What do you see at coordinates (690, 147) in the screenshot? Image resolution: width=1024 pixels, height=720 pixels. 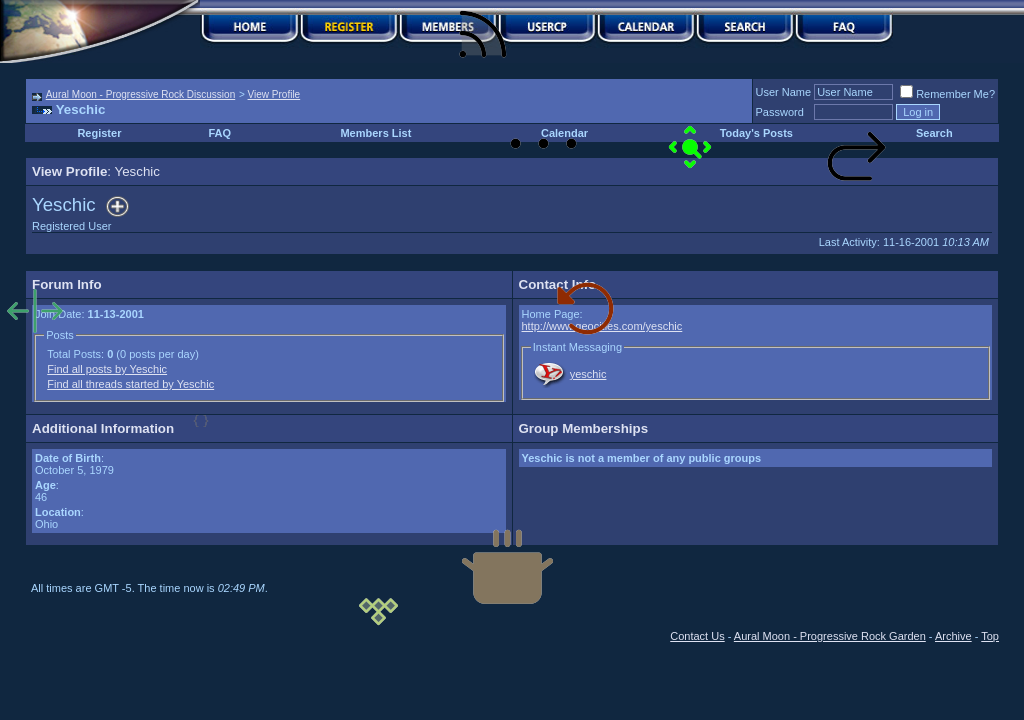 I see `pan and zoom controls for map or image navigation` at bounding box center [690, 147].